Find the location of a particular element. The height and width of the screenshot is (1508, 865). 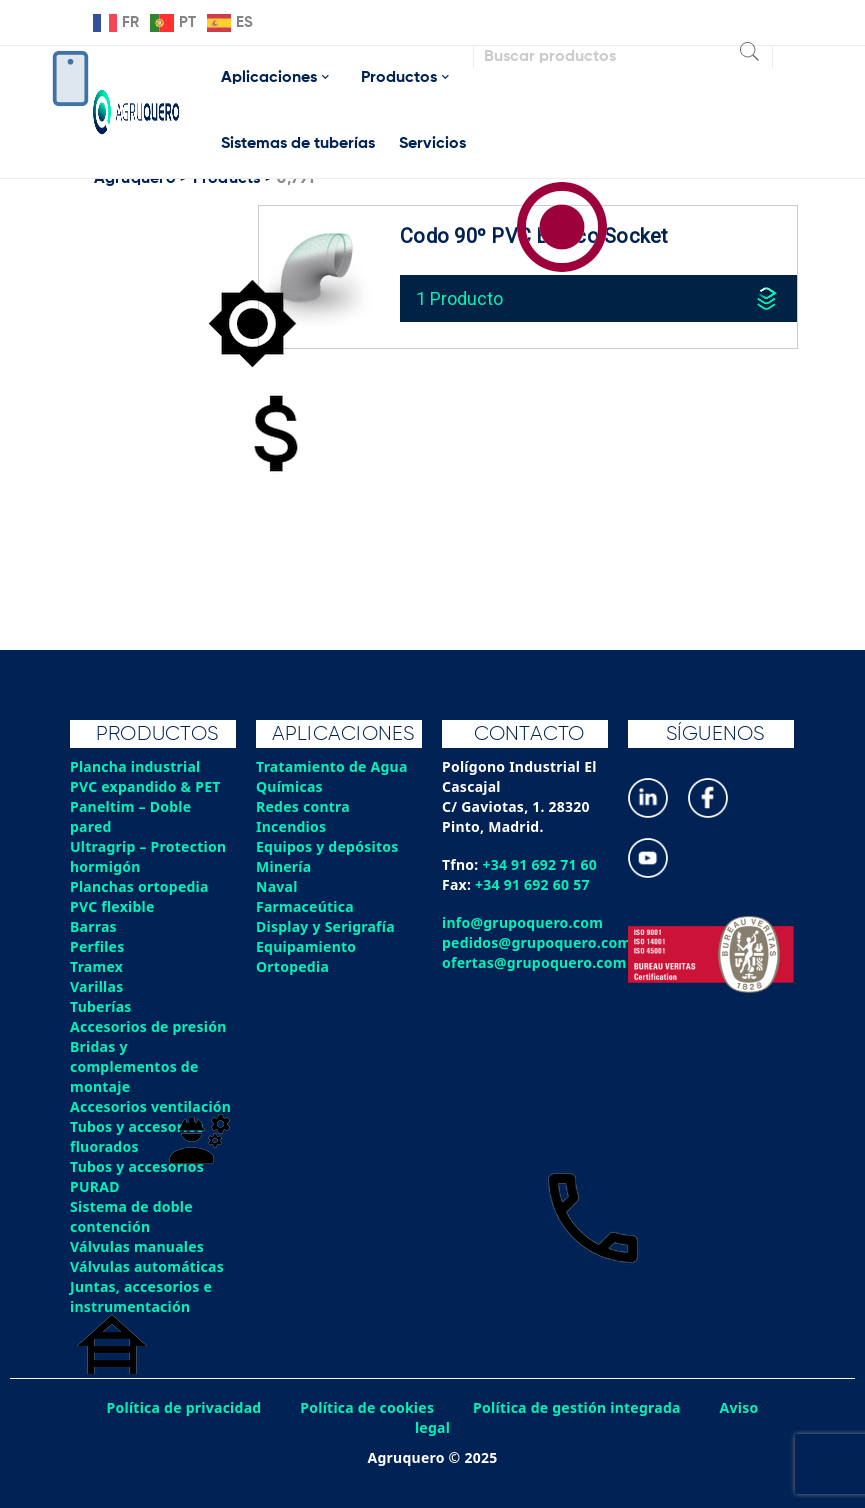

access engineering or technical settings is located at coordinates (200, 1139).